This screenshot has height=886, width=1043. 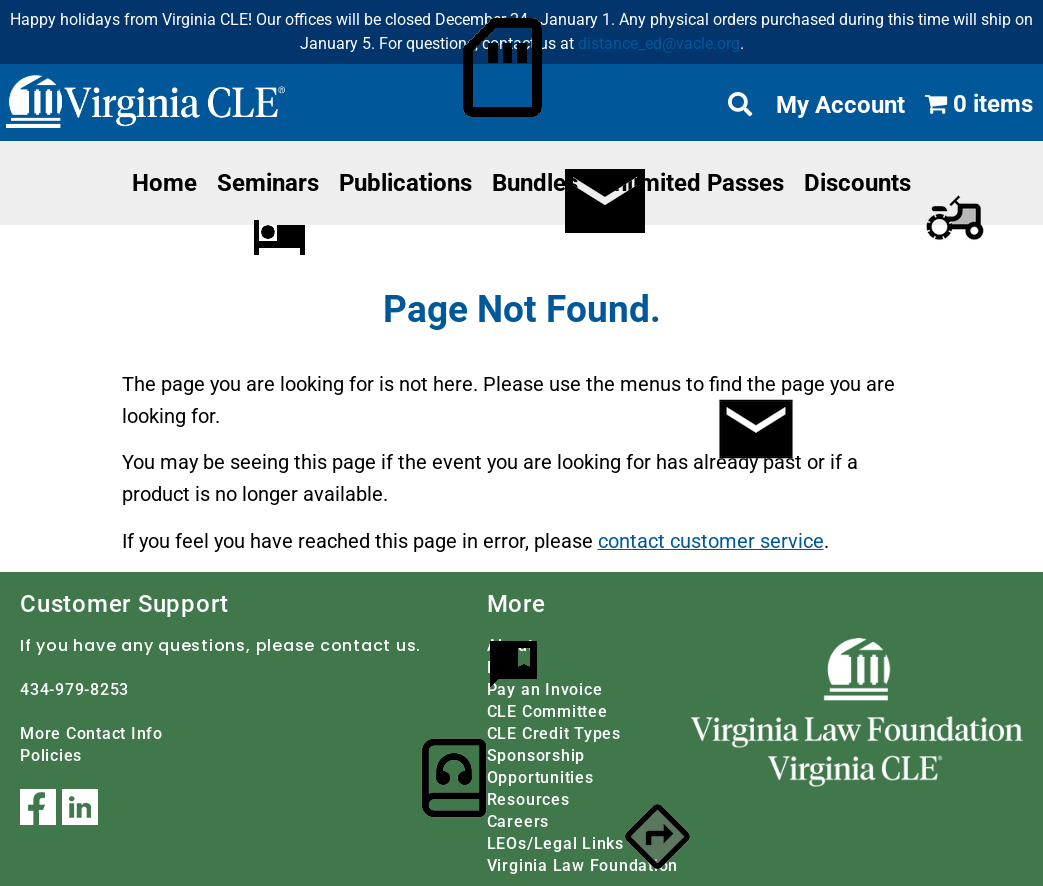 What do you see at coordinates (955, 219) in the screenshot?
I see `access agricultural or farming features` at bounding box center [955, 219].